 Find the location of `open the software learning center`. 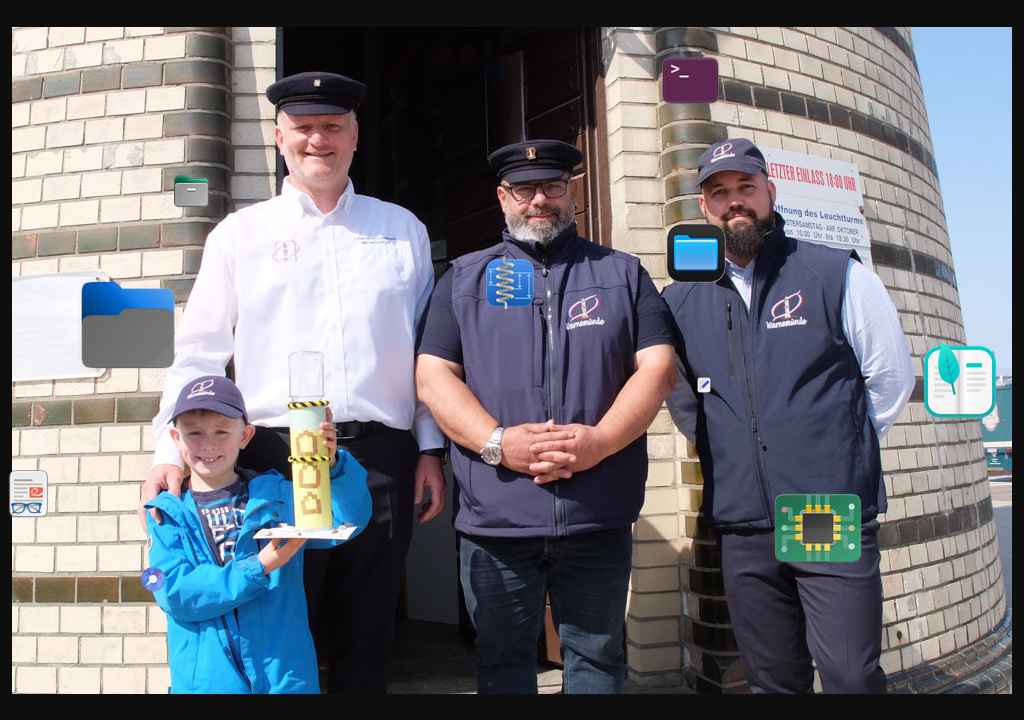

open the software learning center is located at coordinates (704, 385).